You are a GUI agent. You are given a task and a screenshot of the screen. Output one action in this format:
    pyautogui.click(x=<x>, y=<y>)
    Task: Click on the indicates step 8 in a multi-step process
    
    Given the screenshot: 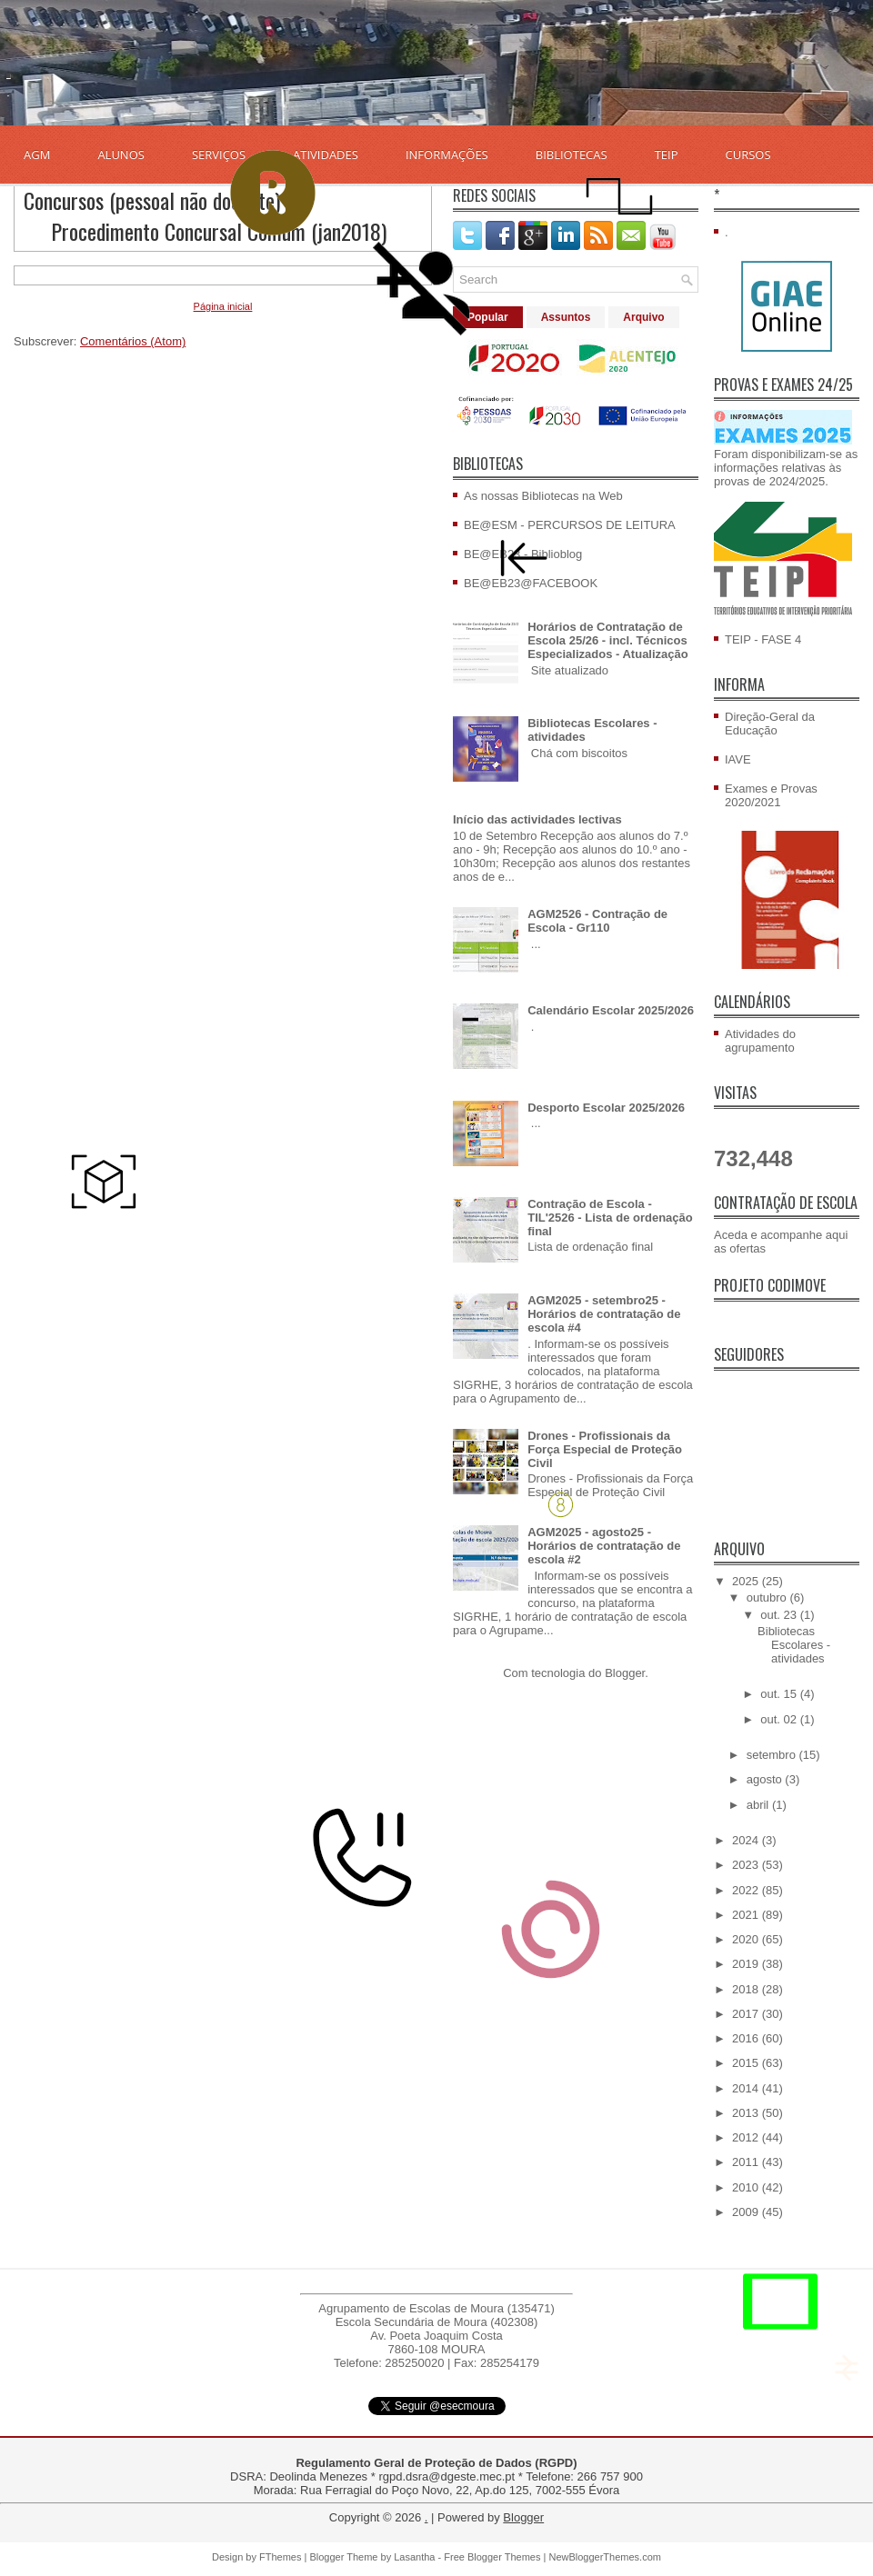 What is the action you would take?
    pyautogui.click(x=560, y=1504)
    